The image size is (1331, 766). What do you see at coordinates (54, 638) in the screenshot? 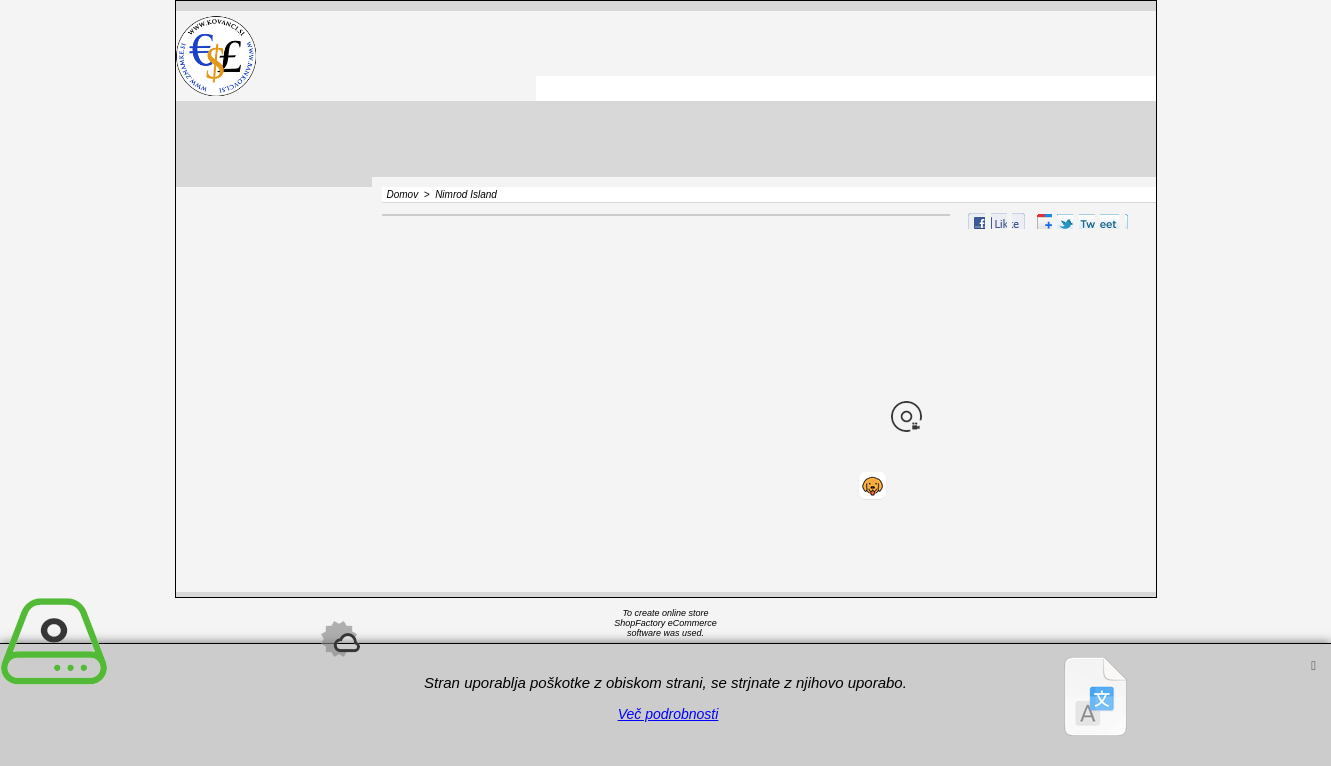
I see `indicates a firewire-connected hard drive` at bounding box center [54, 638].